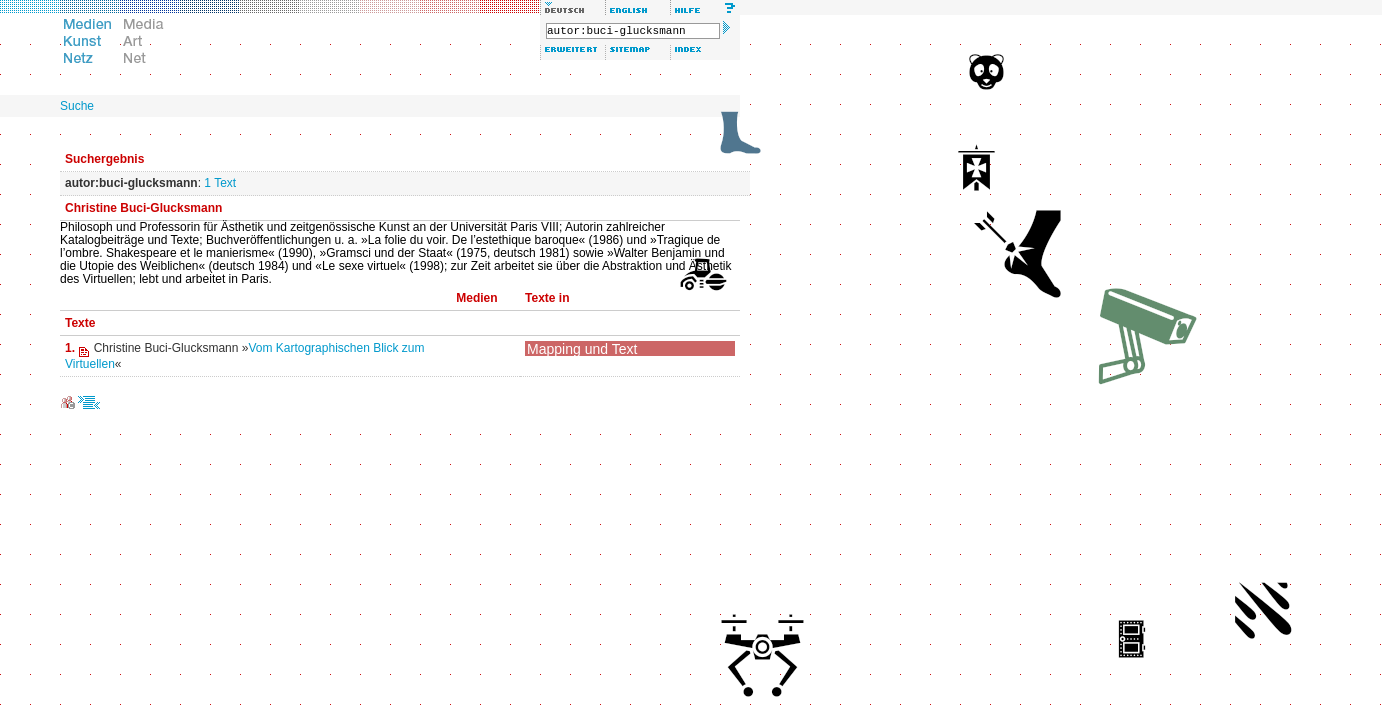 This screenshot has height=720, width=1382. What do you see at coordinates (976, 167) in the screenshot?
I see `view guild or clan banner` at bounding box center [976, 167].